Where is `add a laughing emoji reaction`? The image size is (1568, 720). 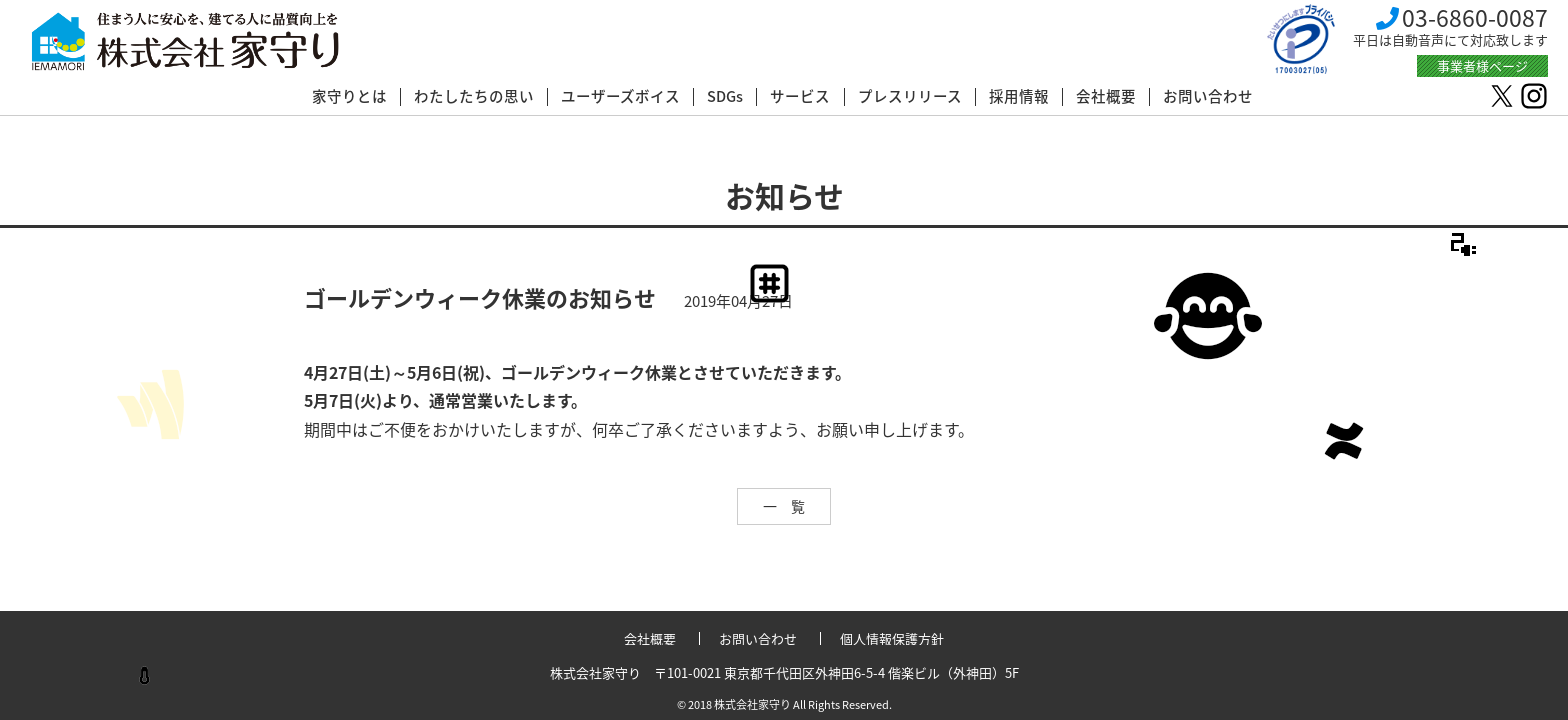
add a laughing emoji reaction is located at coordinates (1208, 316).